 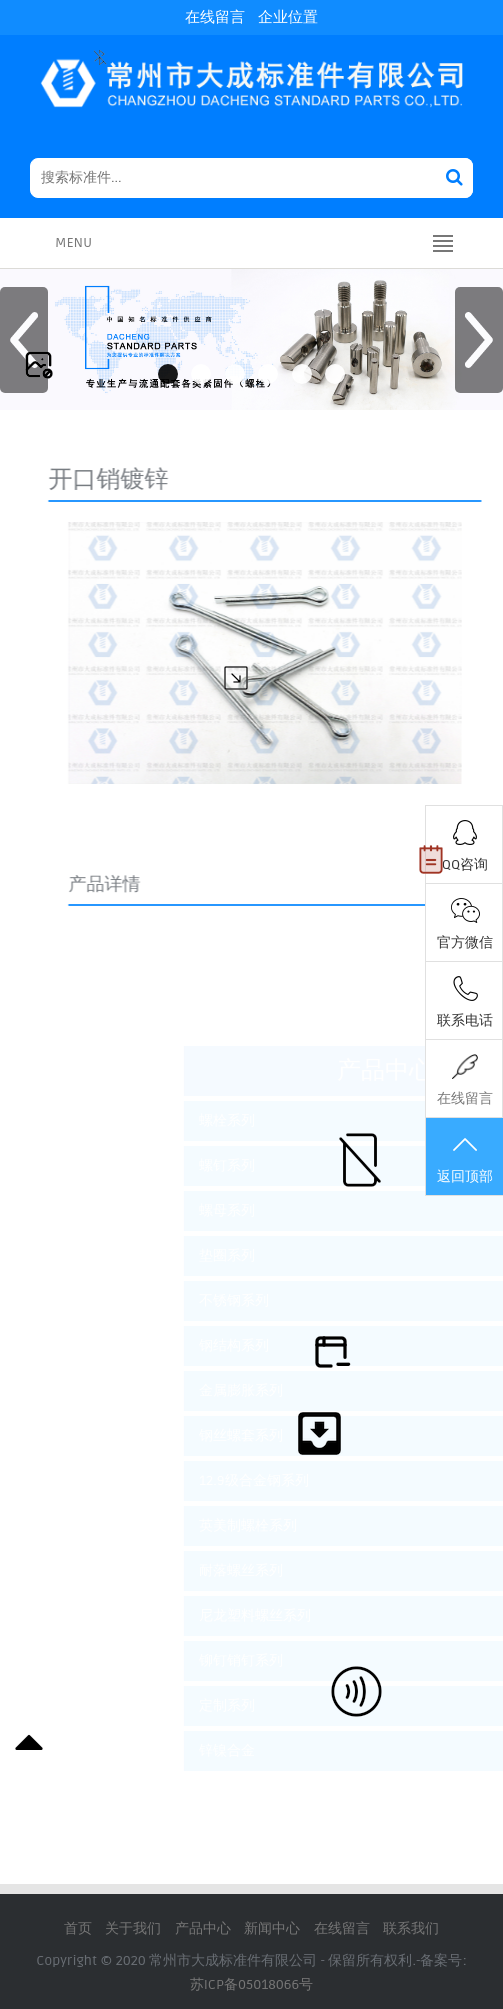 I want to click on remove a browser tab or window, so click(x=331, y=1352).